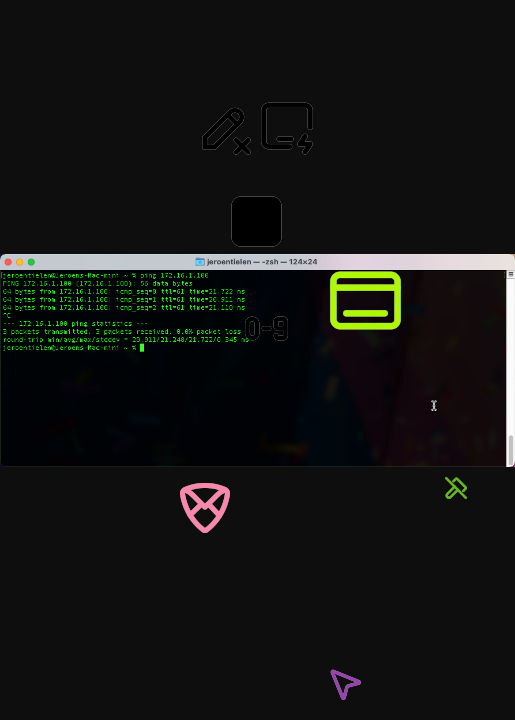 This screenshot has width=515, height=720. I want to click on stop media playback, so click(256, 221).